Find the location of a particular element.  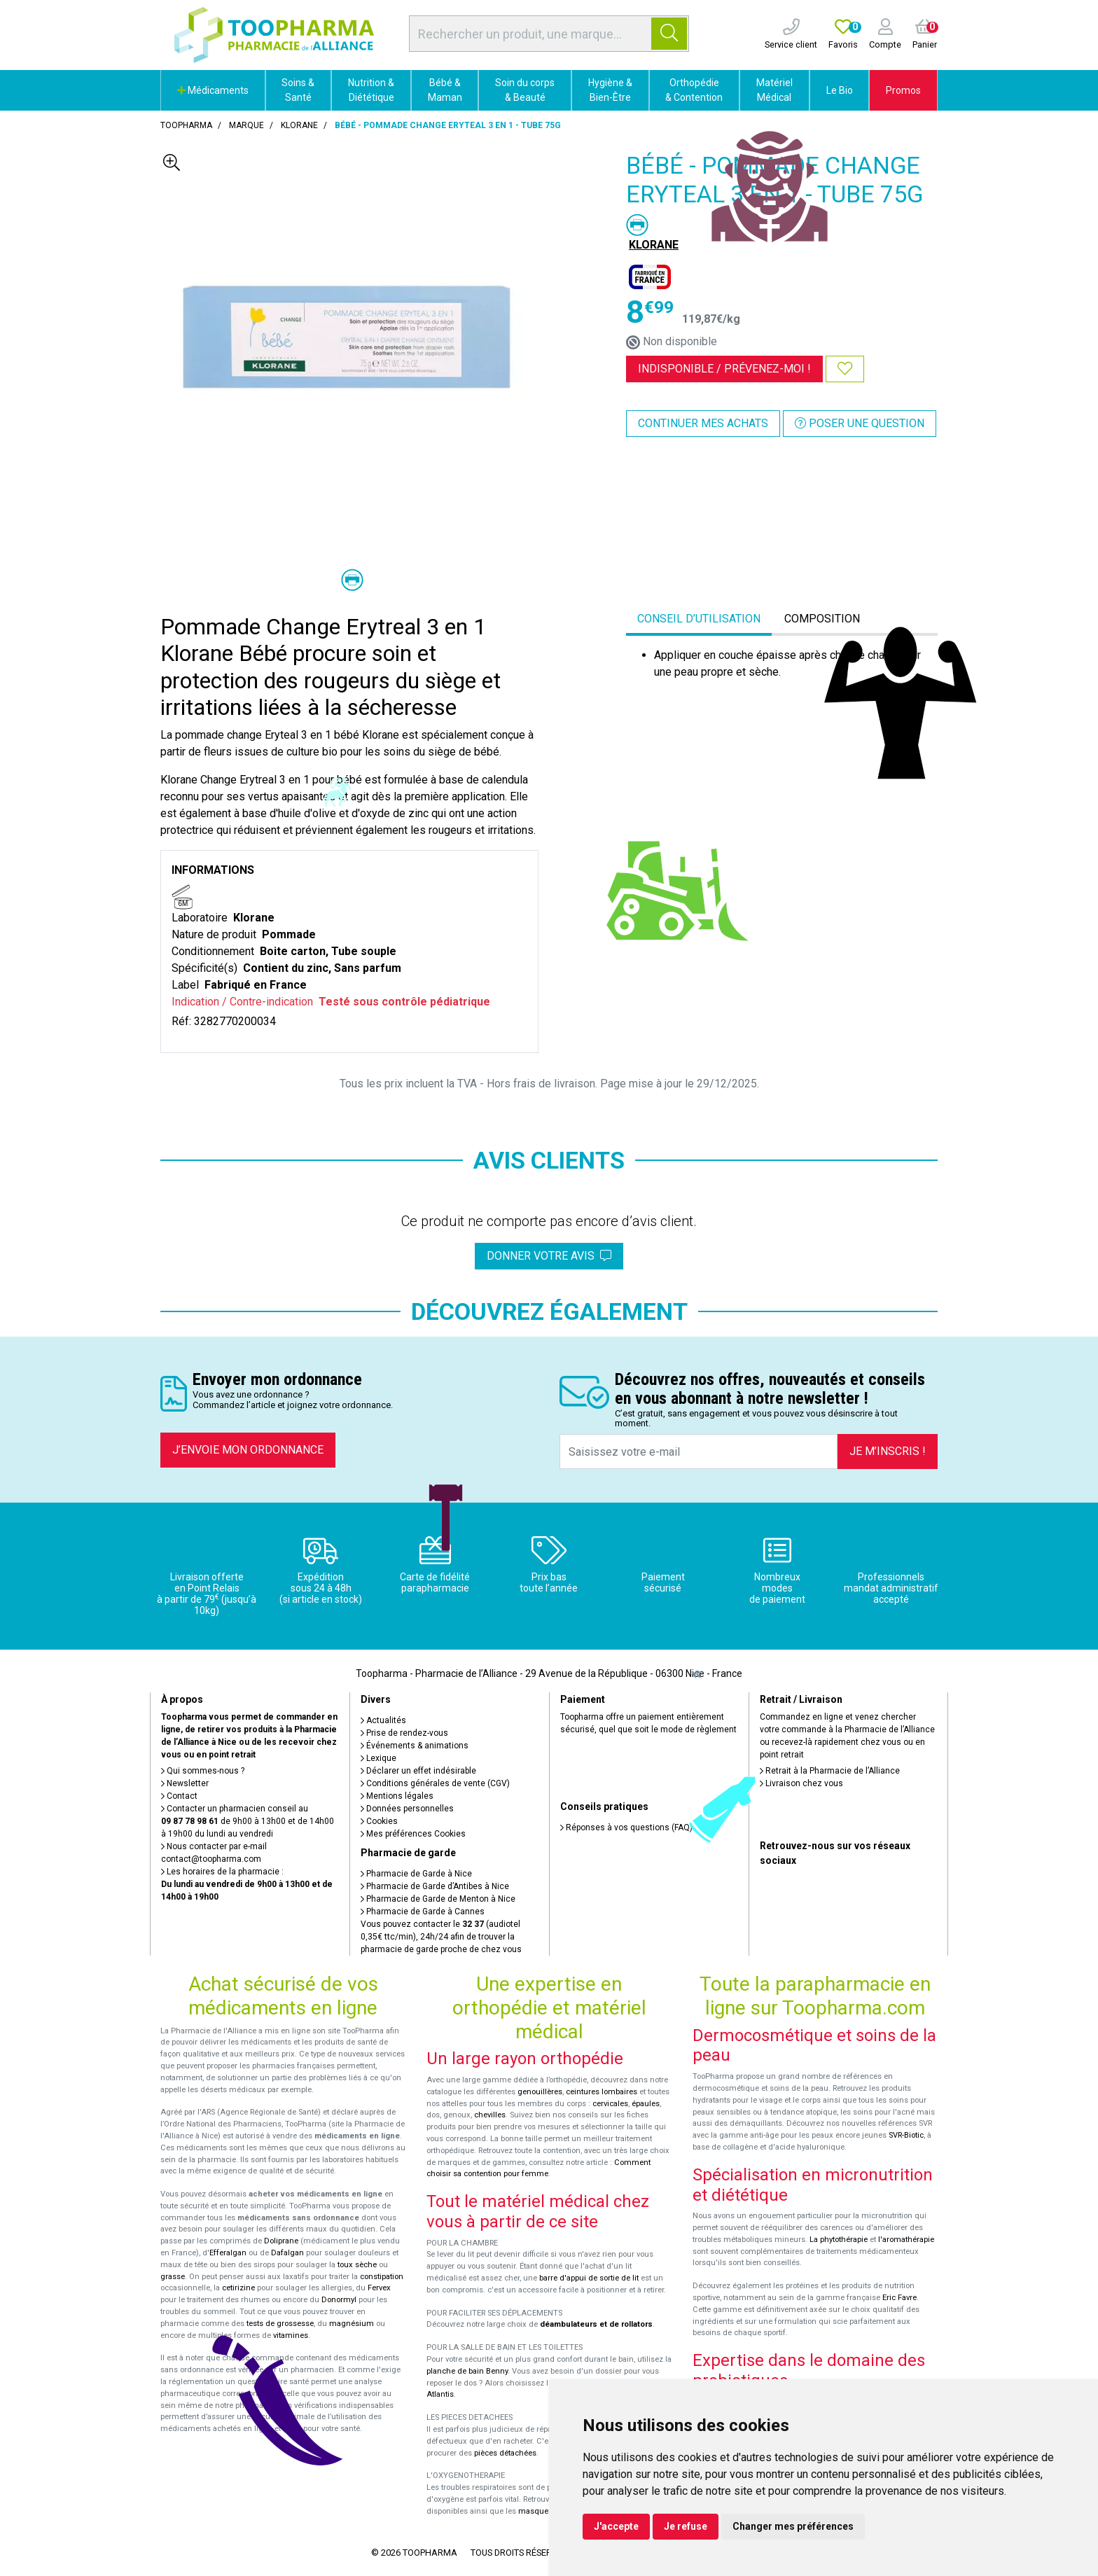

indicates acupuncture or needle-based treatment is located at coordinates (697, 1675).